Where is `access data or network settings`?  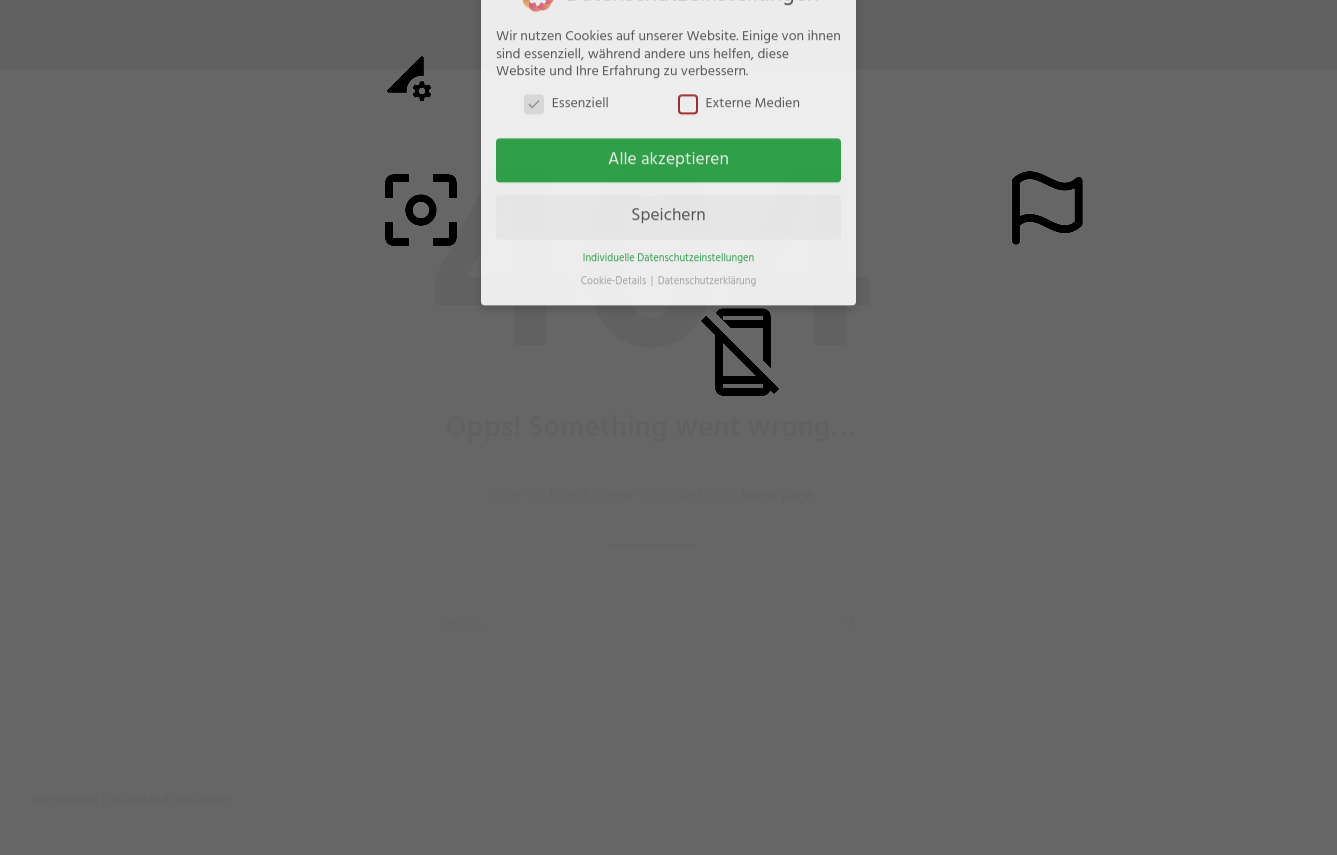 access data or network settings is located at coordinates (408, 77).